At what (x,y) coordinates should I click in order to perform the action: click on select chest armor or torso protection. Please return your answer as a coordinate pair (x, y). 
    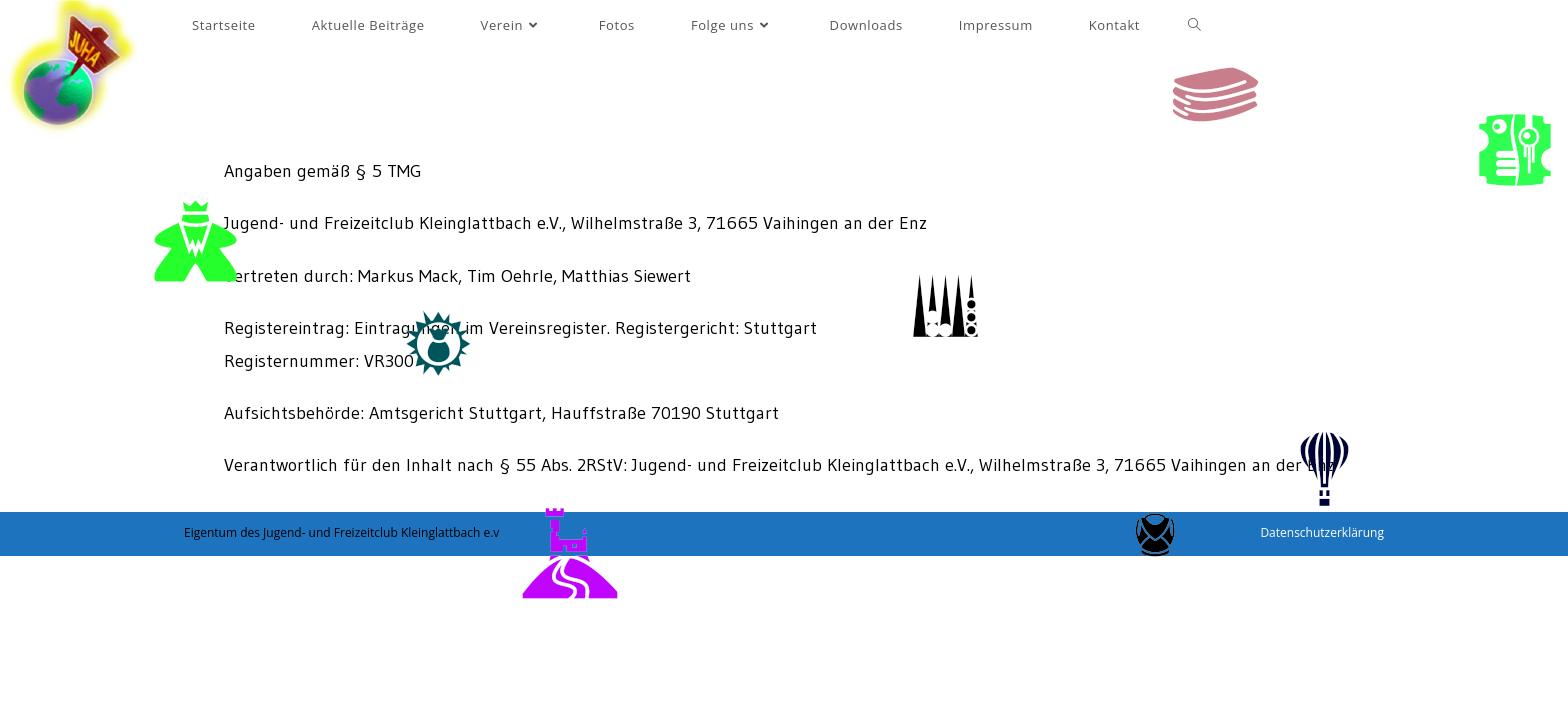
    Looking at the image, I should click on (1155, 535).